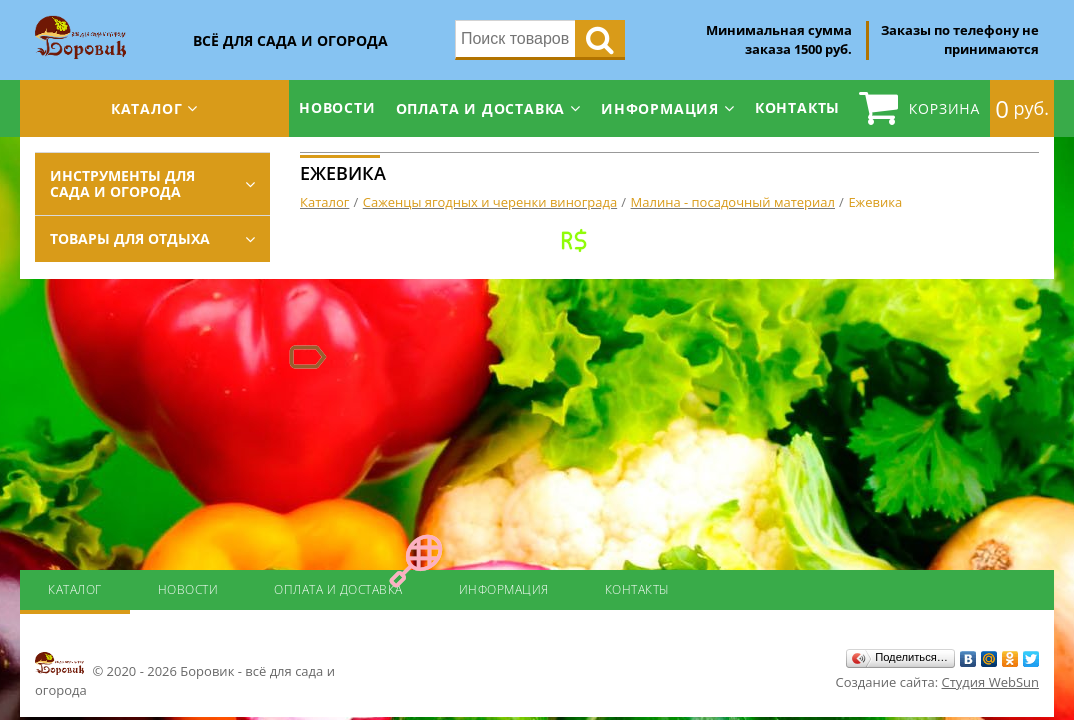 The height and width of the screenshot is (720, 1074). What do you see at coordinates (307, 357) in the screenshot?
I see `add a label or tag to an item` at bounding box center [307, 357].